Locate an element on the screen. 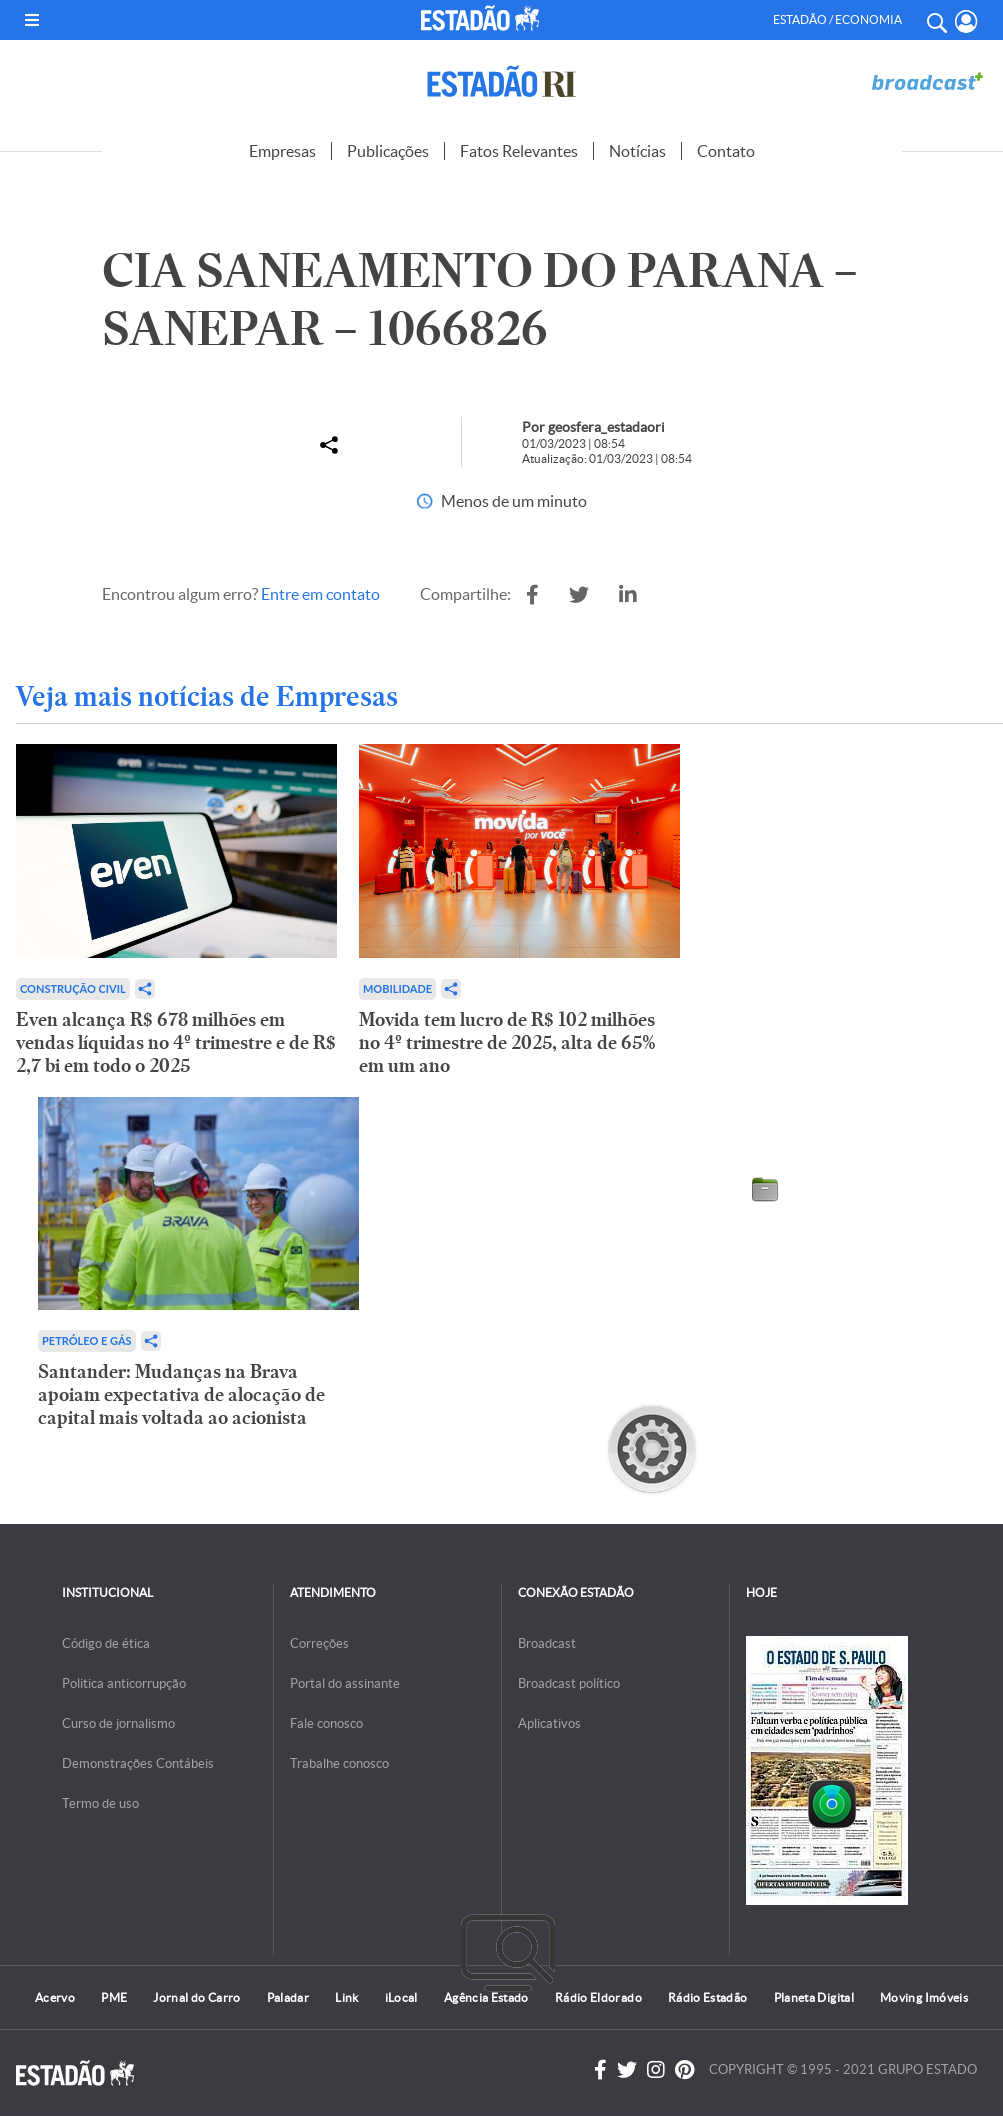 The width and height of the screenshot is (1003, 2122). open find my app to locate devices is located at coordinates (832, 1804).